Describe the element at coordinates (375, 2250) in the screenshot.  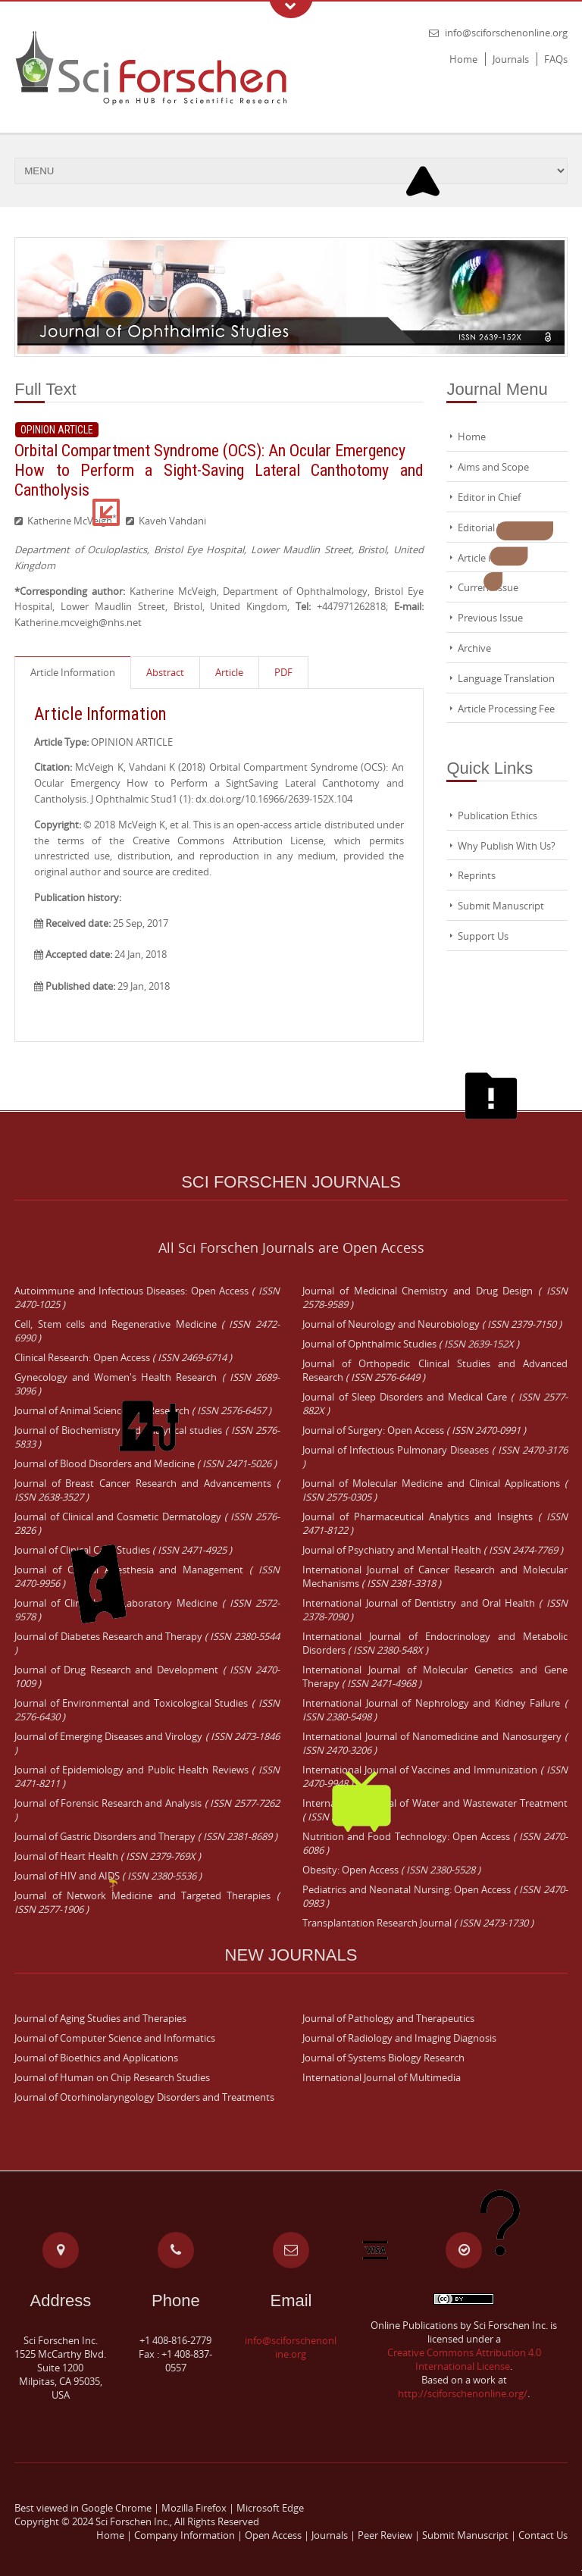
I see `visa card accepted as payment method` at that location.